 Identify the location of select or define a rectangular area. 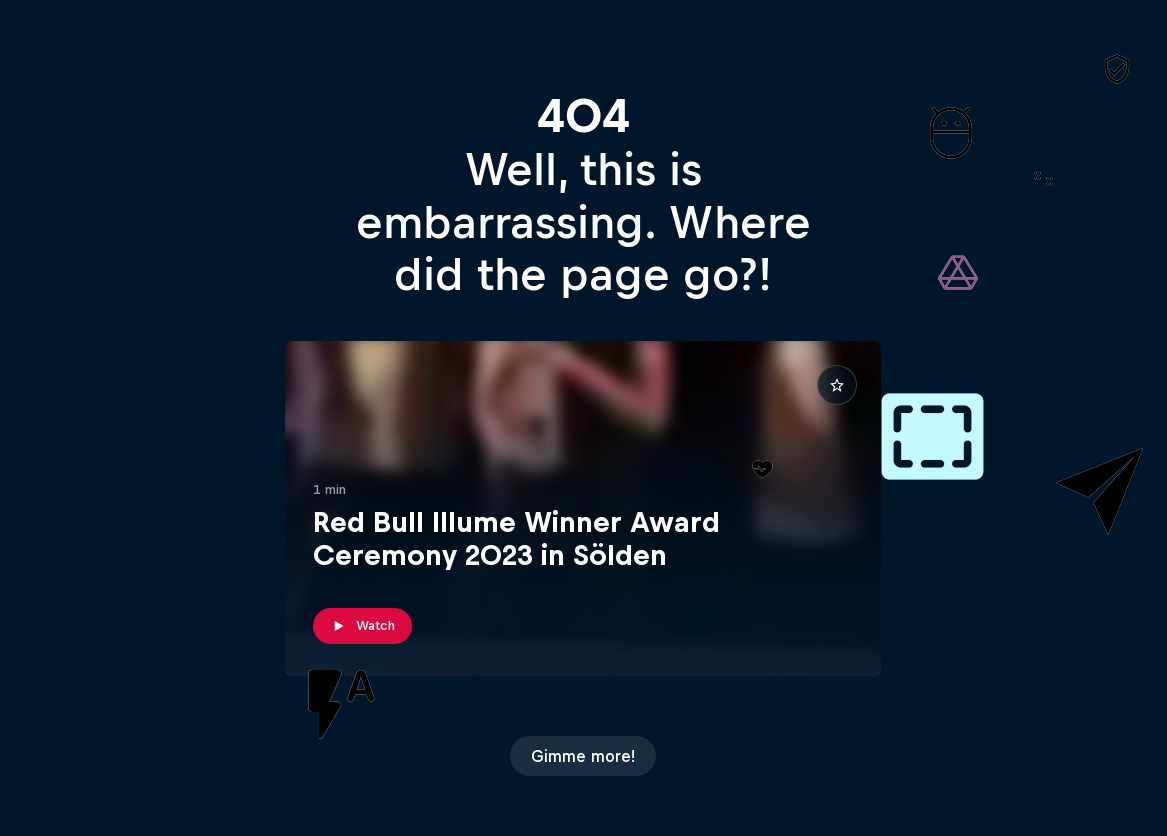
(932, 436).